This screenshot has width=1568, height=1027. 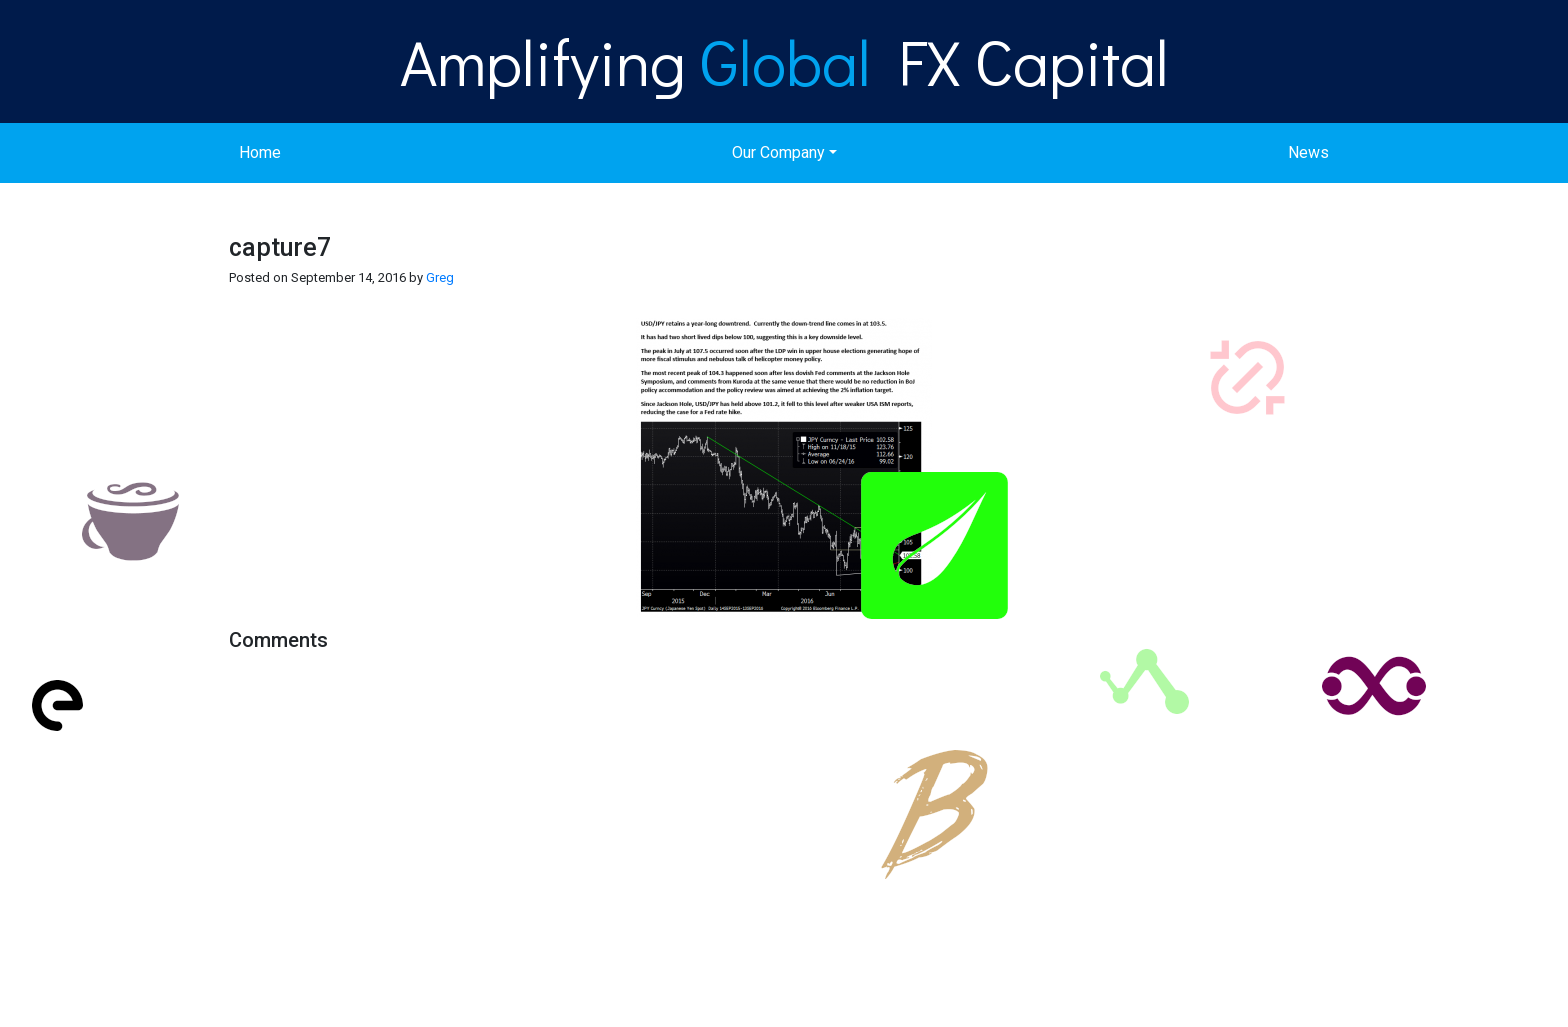 What do you see at coordinates (130, 521) in the screenshot?
I see `indicates coffeescript programming language` at bounding box center [130, 521].